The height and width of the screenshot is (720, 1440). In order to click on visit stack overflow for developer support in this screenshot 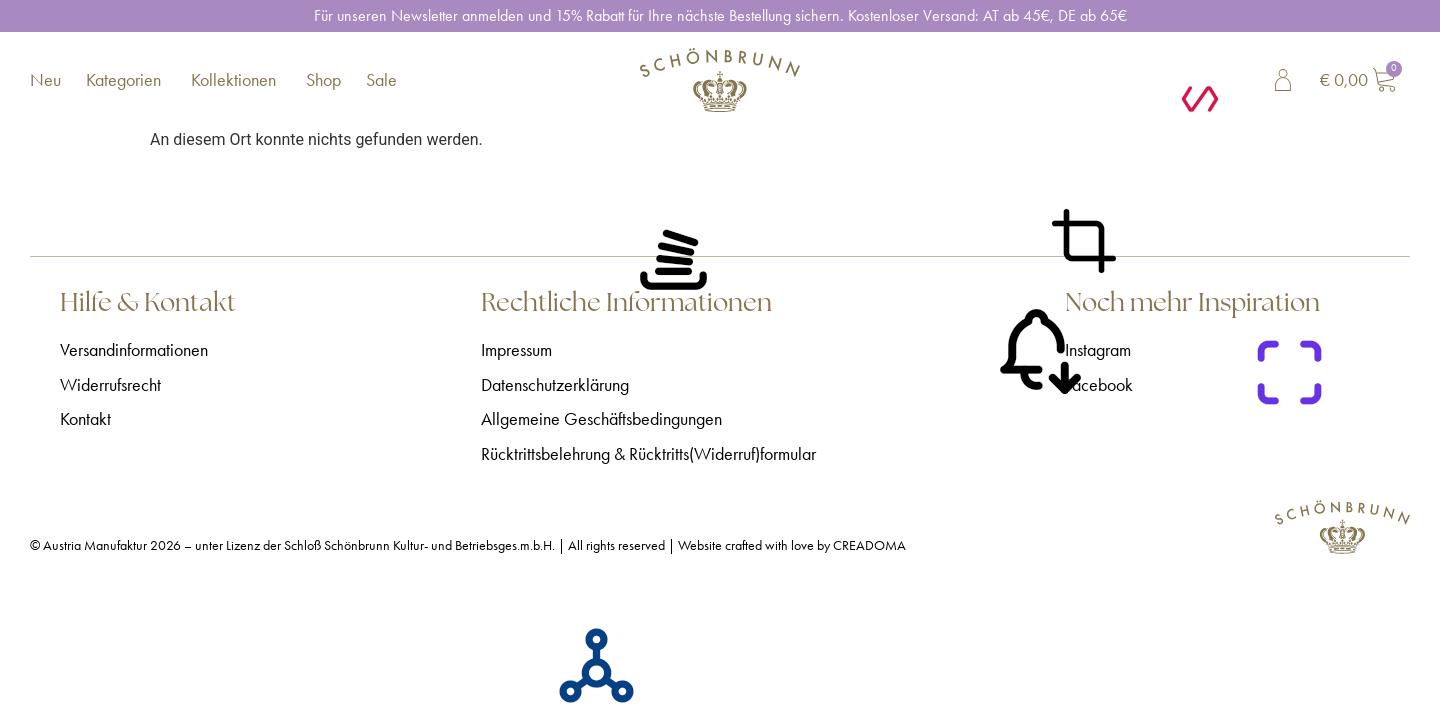, I will do `click(673, 256)`.